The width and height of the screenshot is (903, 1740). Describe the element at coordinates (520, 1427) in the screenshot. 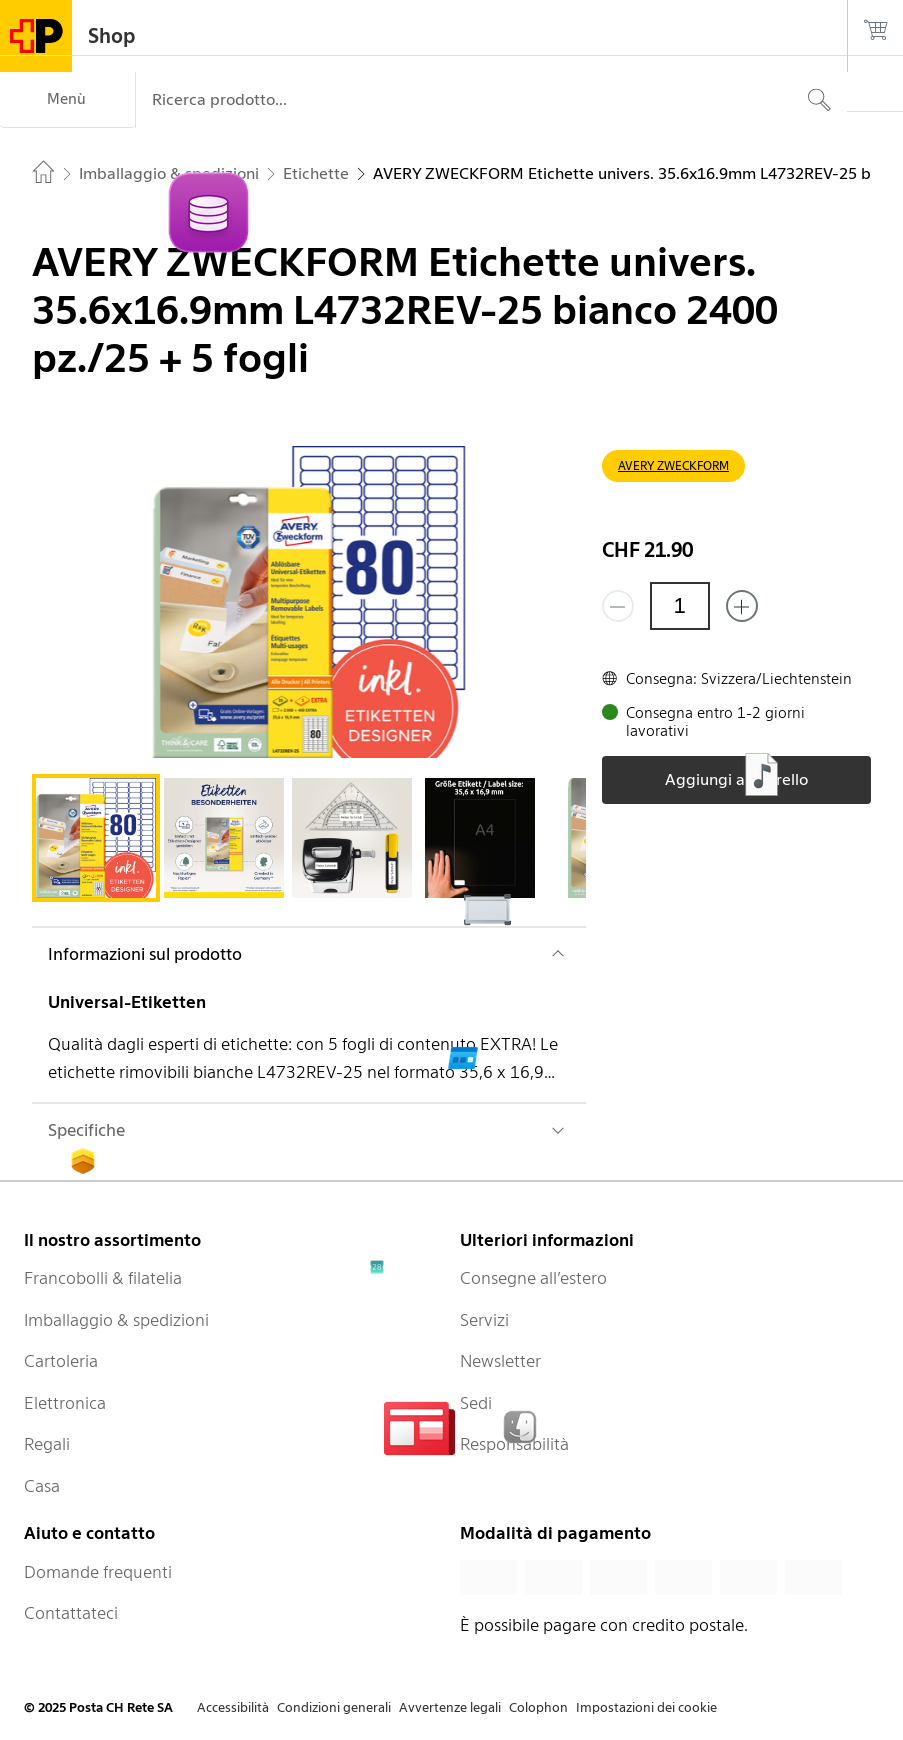

I see `open Finder to browse files and folders` at that location.